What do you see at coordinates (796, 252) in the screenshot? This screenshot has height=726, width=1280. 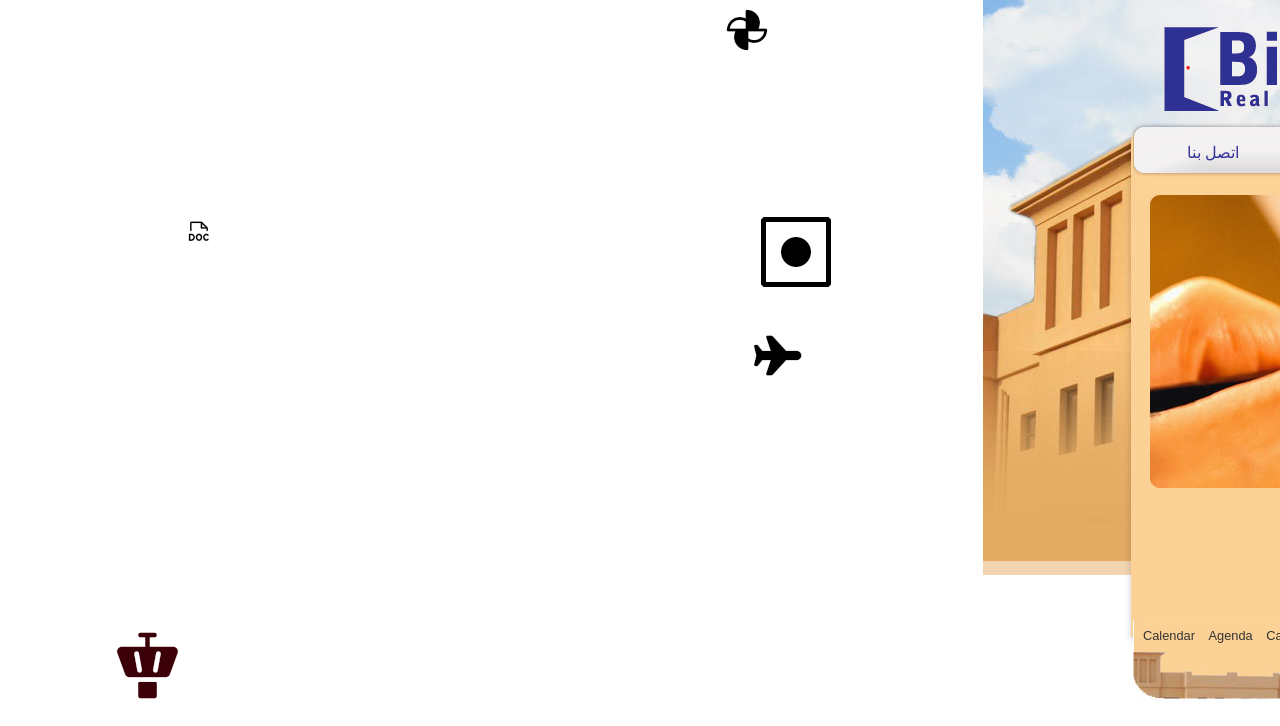 I see `indicates a file has been modified` at bounding box center [796, 252].